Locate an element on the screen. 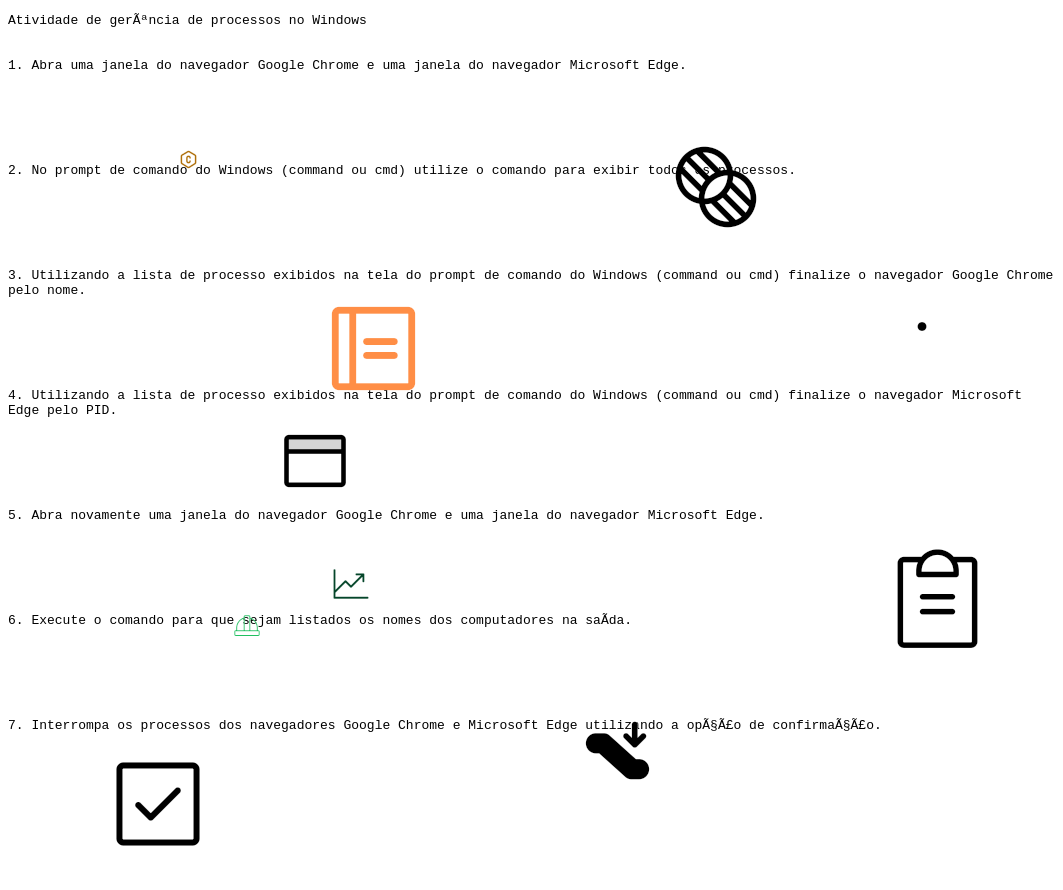 This screenshot has width=1063, height=890. view analytics or performance trends is located at coordinates (351, 584).